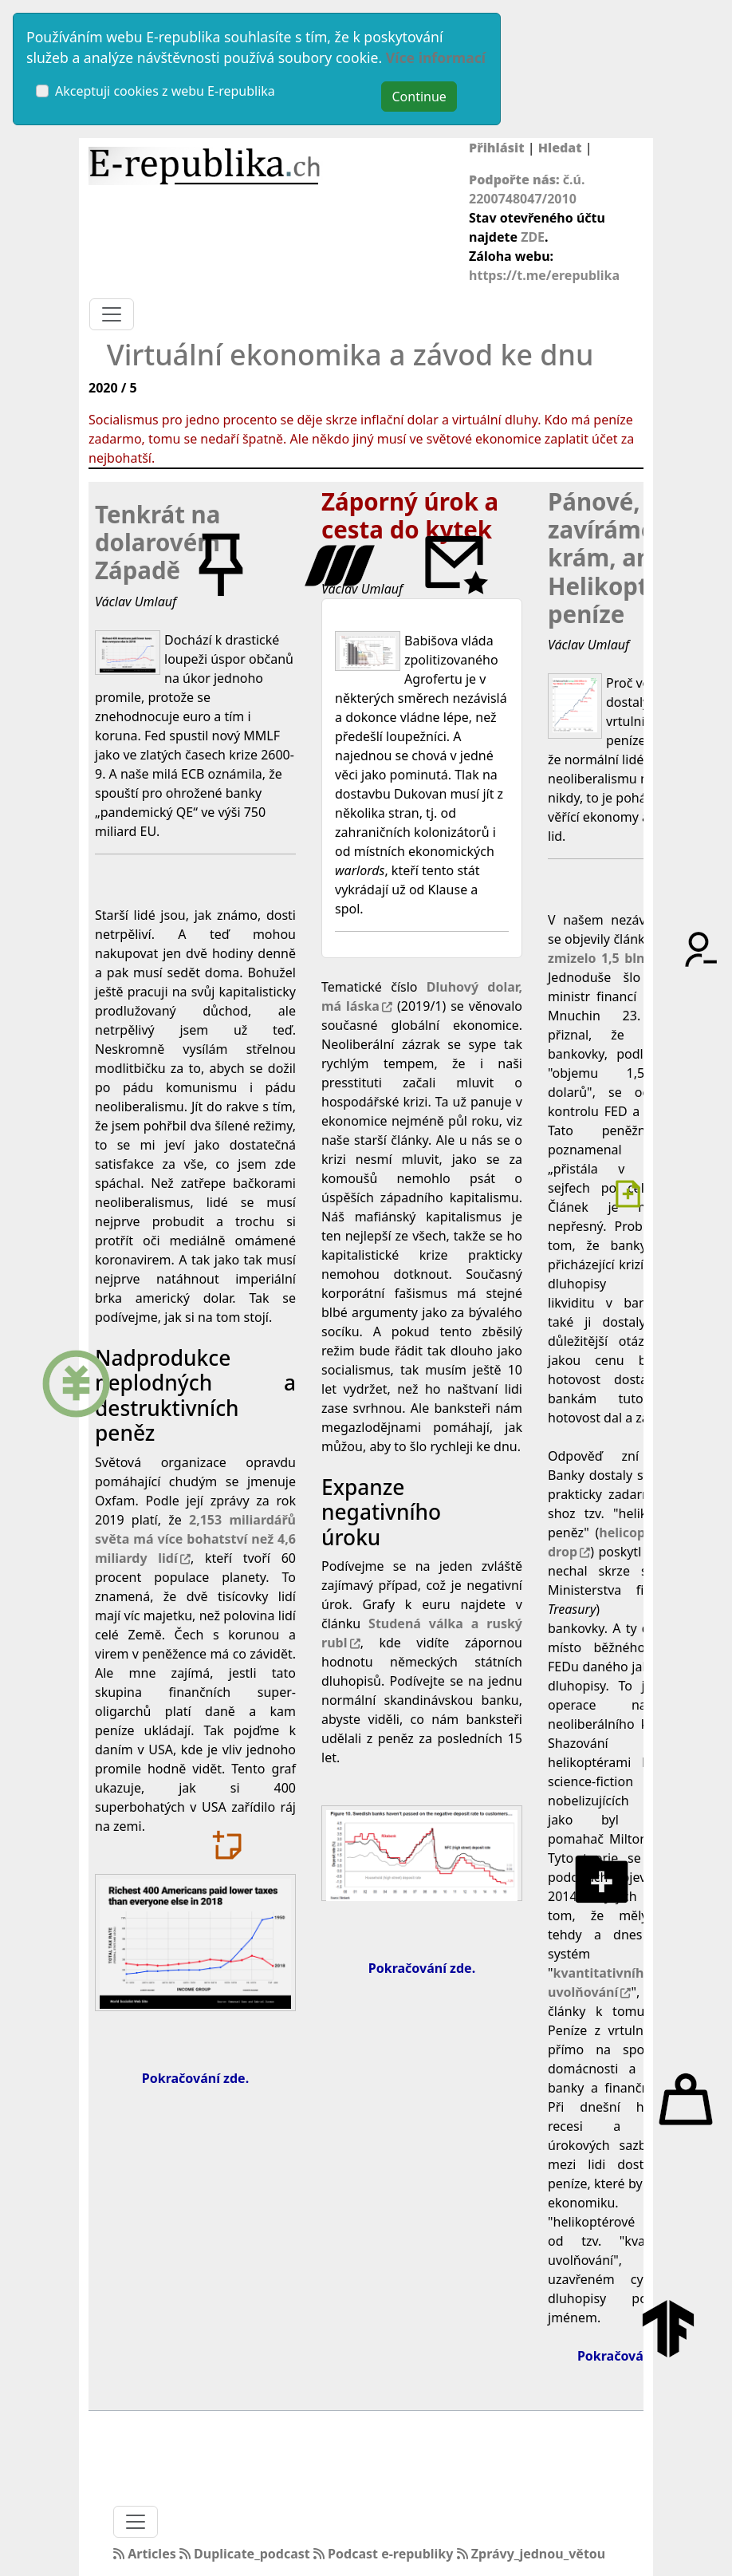 The image size is (732, 2576). Describe the element at coordinates (628, 1193) in the screenshot. I see `create a new file` at that location.